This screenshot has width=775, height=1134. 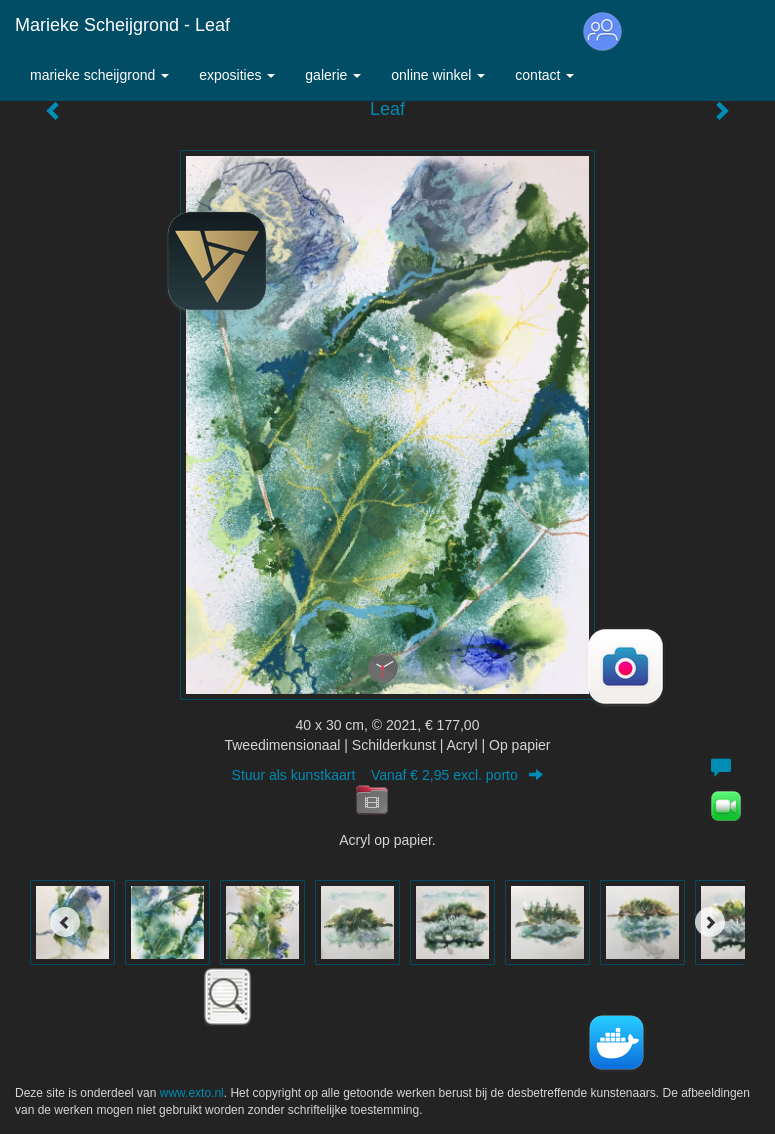 I want to click on open Docker desktop application, so click(x=616, y=1042).